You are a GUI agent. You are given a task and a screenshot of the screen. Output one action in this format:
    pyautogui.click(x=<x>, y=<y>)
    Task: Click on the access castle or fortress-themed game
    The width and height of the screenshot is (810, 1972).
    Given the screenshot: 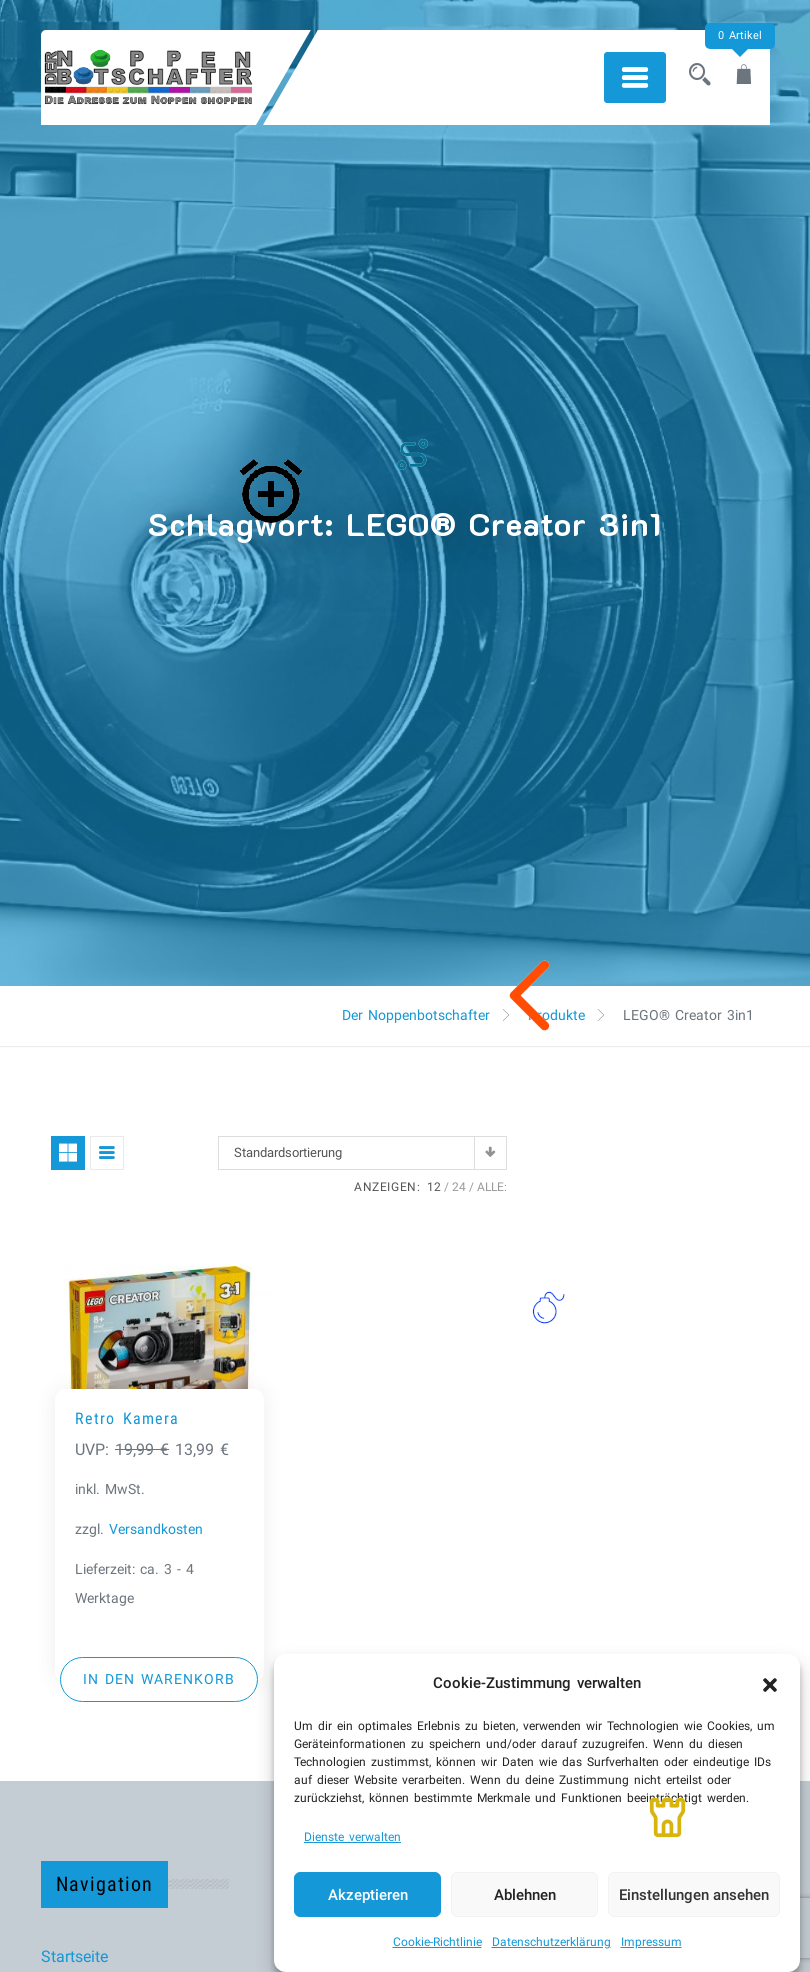 What is the action you would take?
    pyautogui.click(x=667, y=1817)
    